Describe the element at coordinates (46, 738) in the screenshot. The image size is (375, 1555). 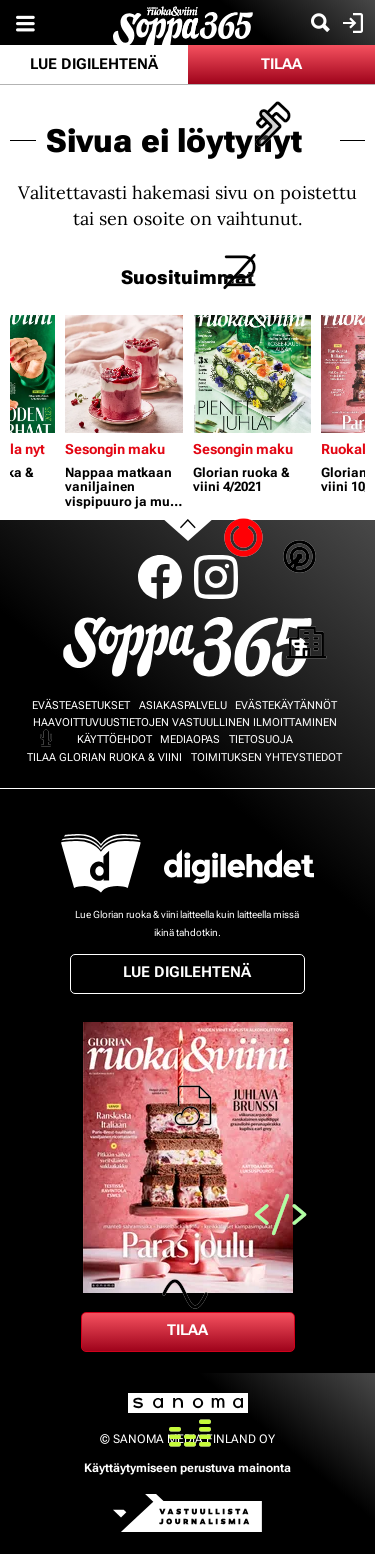
I see `indicates desert or arid climate conditions` at that location.